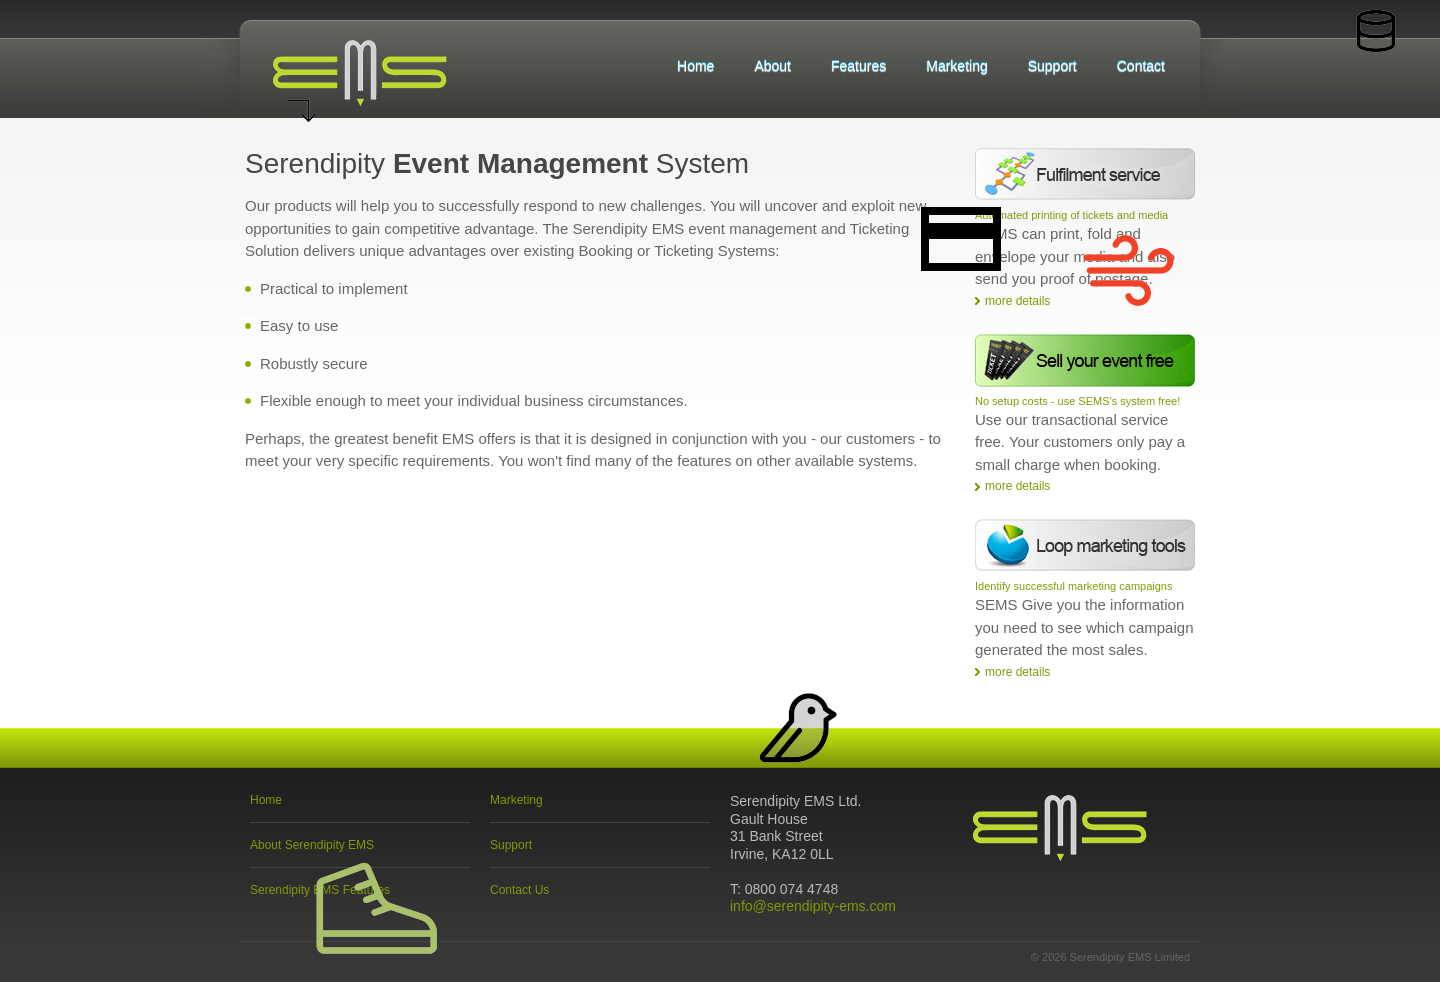 This screenshot has width=1440, height=982. What do you see at coordinates (370, 912) in the screenshot?
I see `browse footwear or shoe products` at bounding box center [370, 912].